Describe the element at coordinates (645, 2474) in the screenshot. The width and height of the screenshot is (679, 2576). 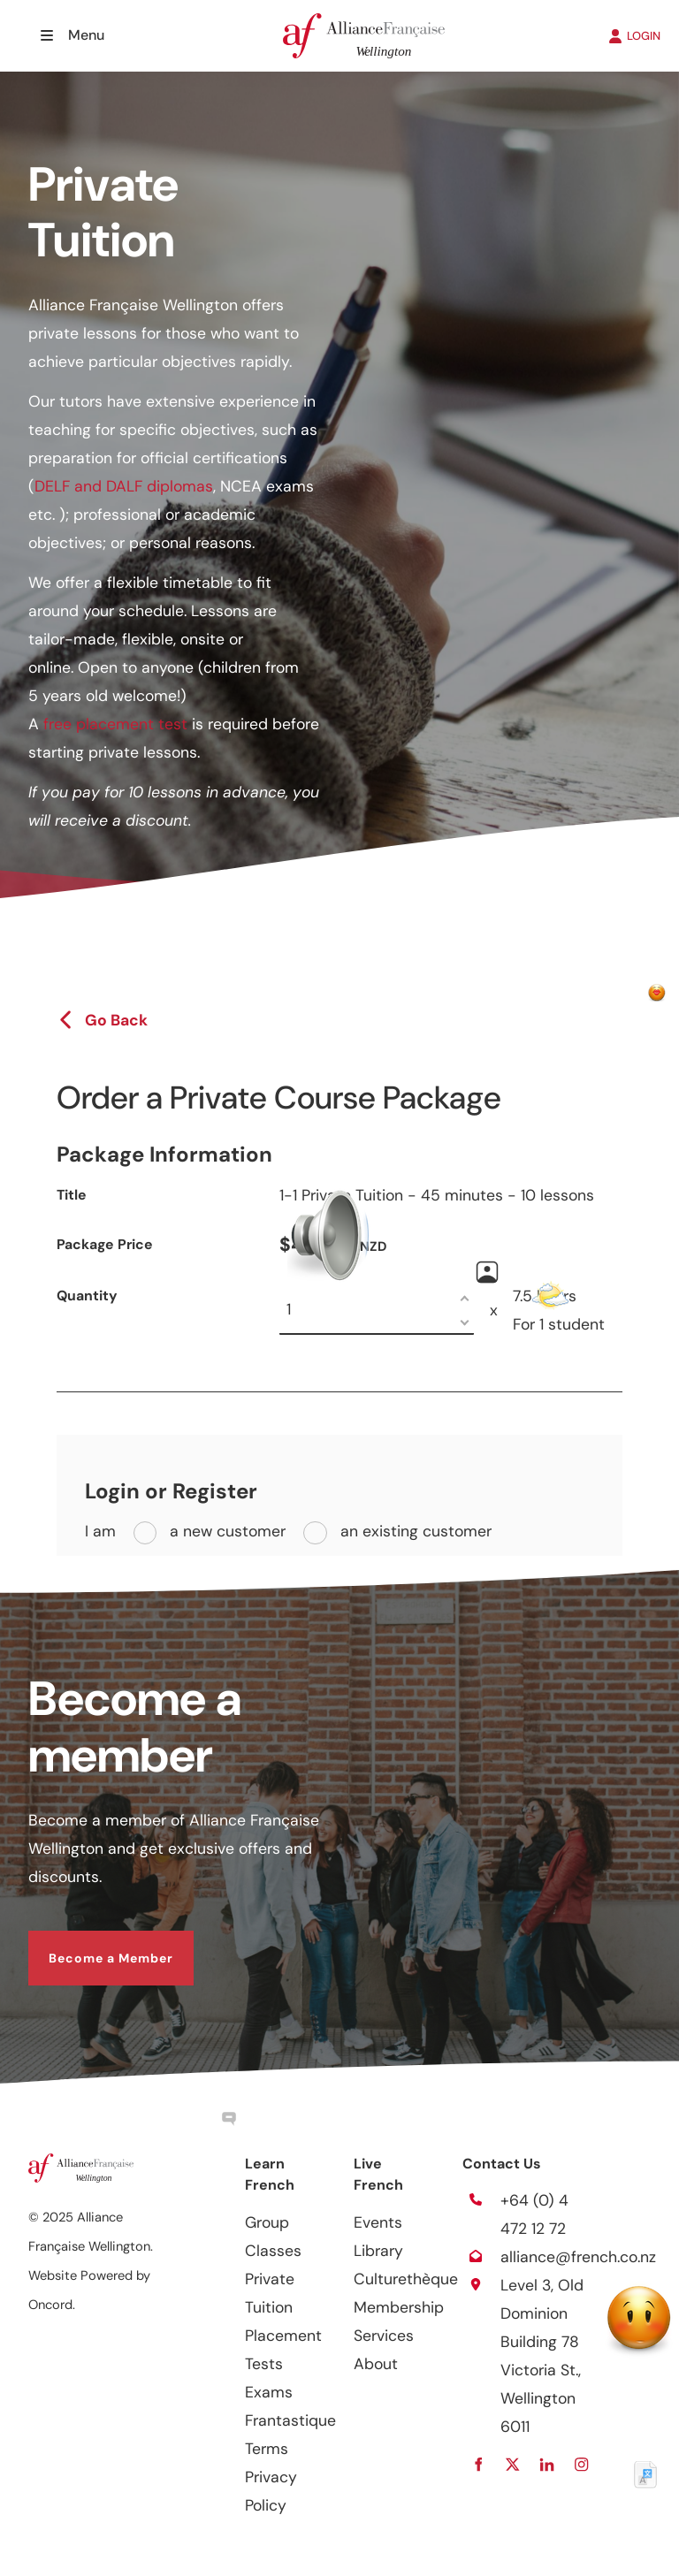
I see `a gettext translation file for software localization` at that location.